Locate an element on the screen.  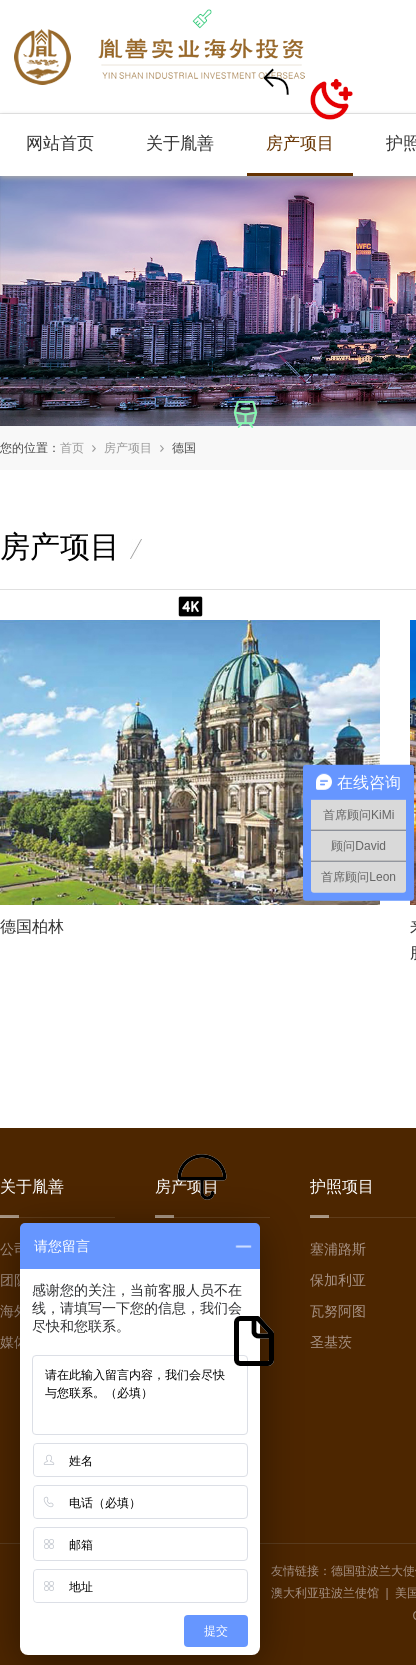
view regional train schedules is located at coordinates (245, 413).